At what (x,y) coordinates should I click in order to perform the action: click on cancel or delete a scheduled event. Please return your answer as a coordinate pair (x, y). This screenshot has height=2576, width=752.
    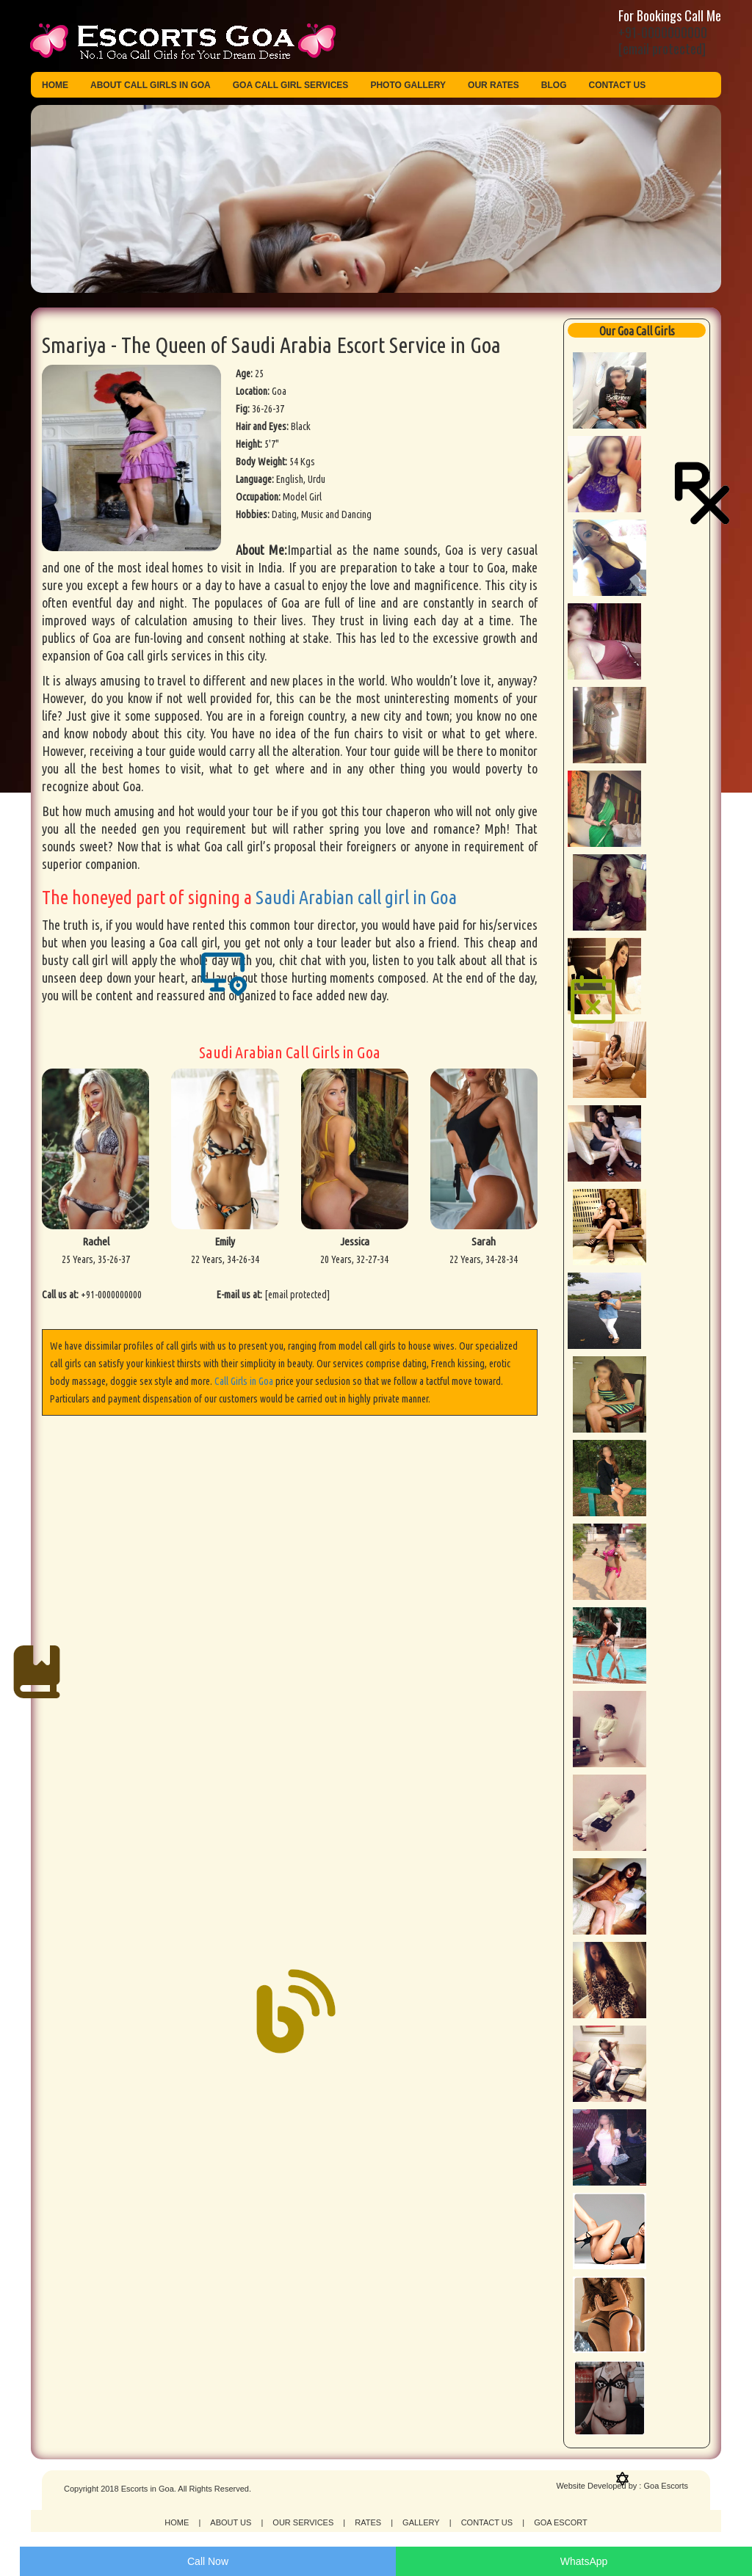
    Looking at the image, I should click on (593, 1001).